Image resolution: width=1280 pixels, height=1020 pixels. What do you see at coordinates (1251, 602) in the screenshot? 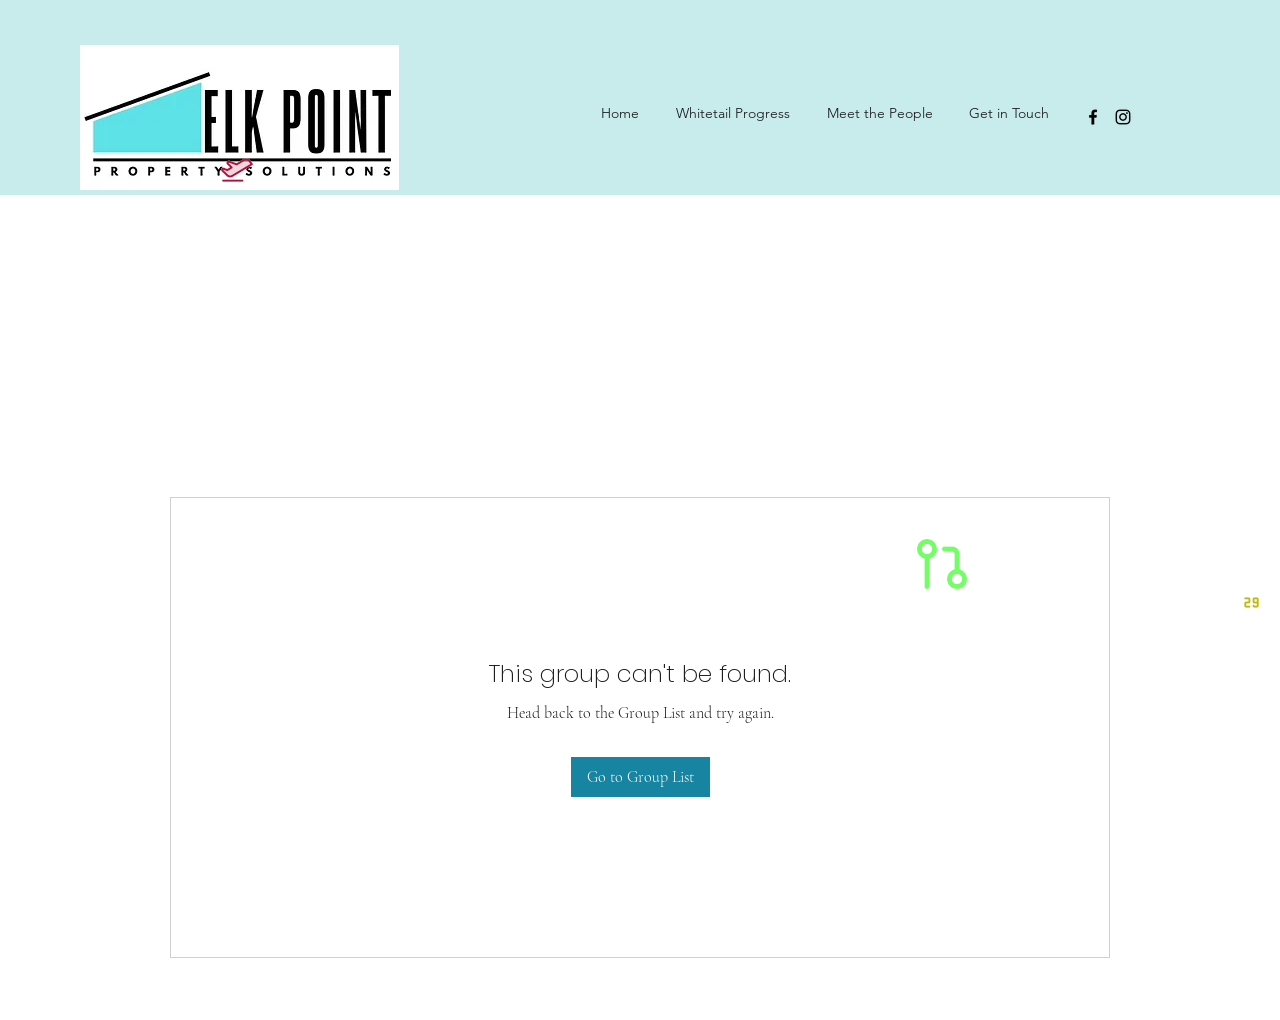
I see `indicates day 29 on a calendar or date picker` at bounding box center [1251, 602].